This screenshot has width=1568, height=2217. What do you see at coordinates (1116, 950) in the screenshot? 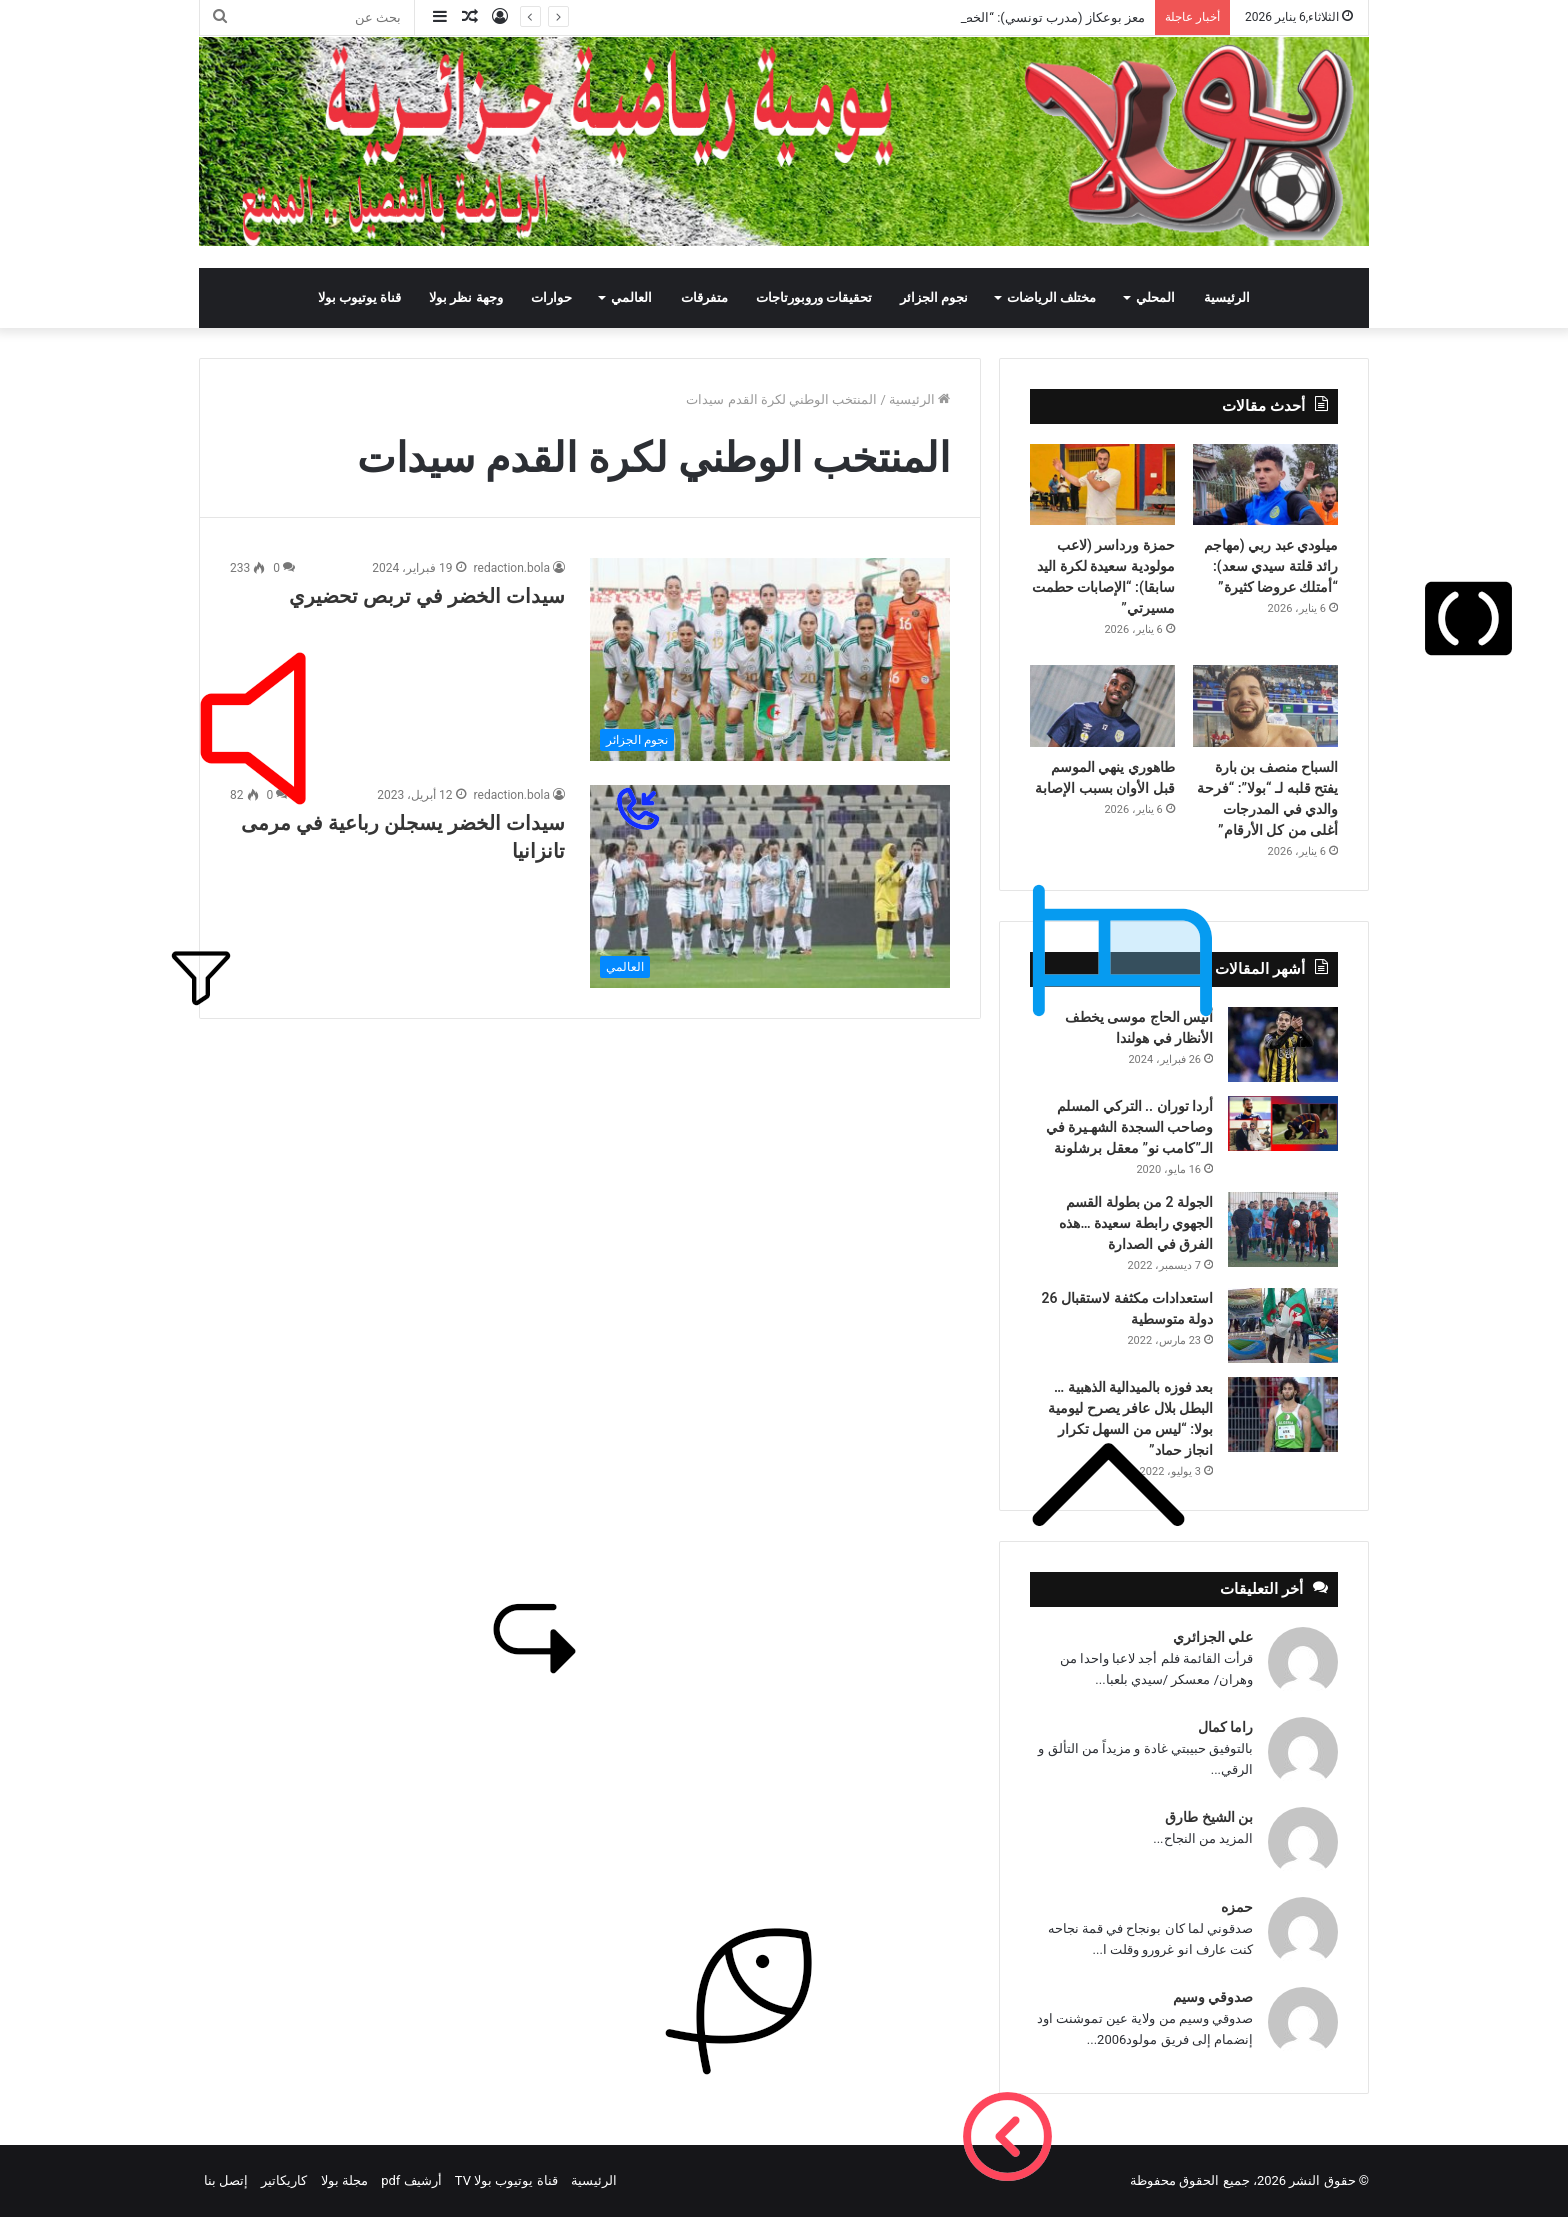
I see `view hotel or accommodation options` at bounding box center [1116, 950].